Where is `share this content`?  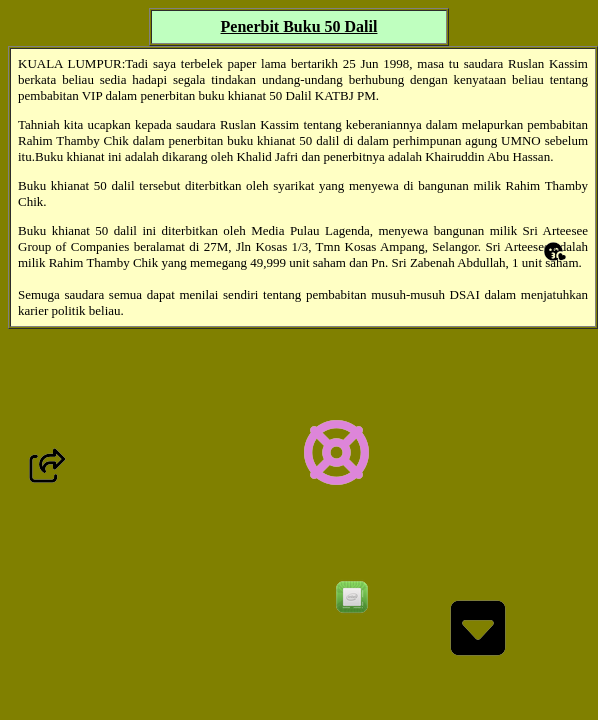
share this content is located at coordinates (46, 465).